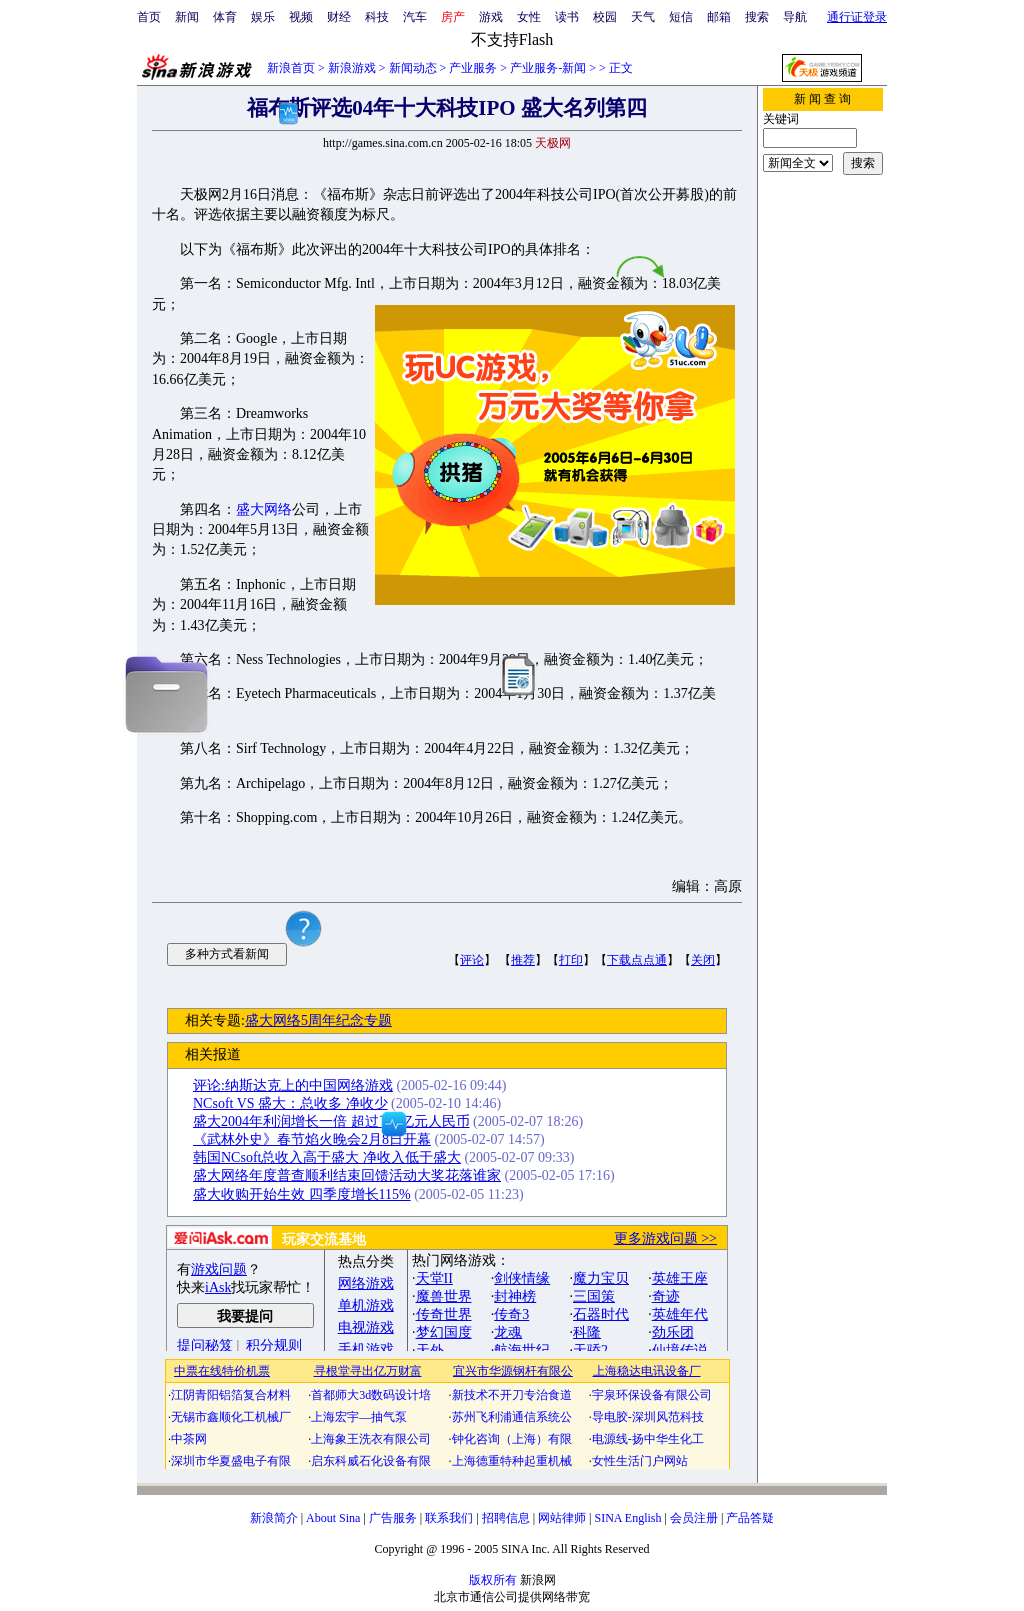 This screenshot has height=1611, width=1024. Describe the element at coordinates (640, 266) in the screenshot. I see `redo the last undone action` at that location.